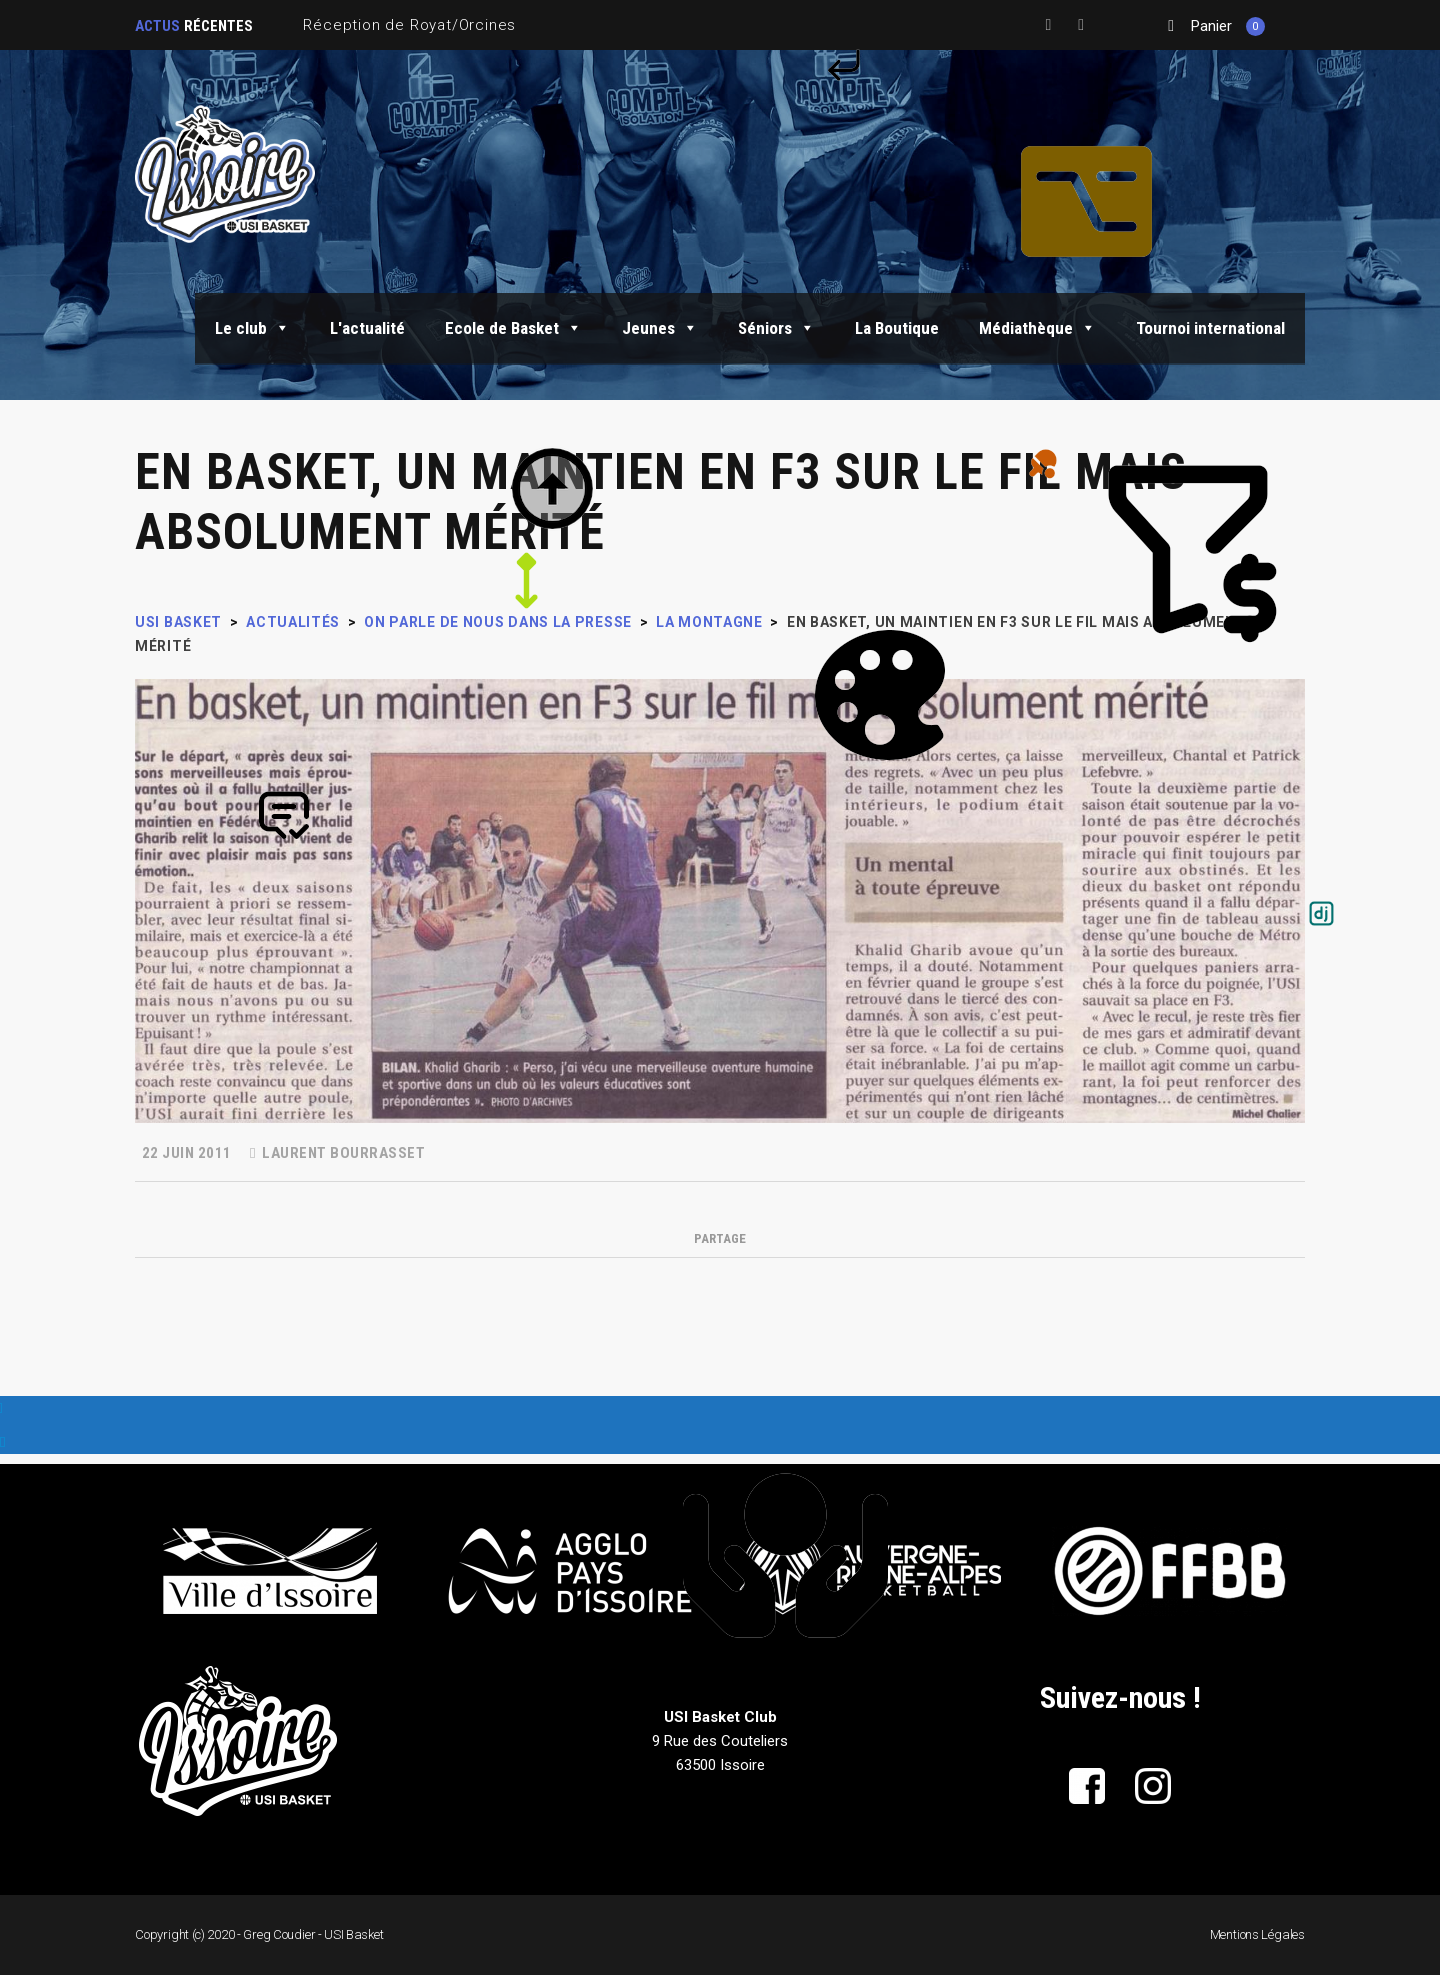 The height and width of the screenshot is (1975, 1440). Describe the element at coordinates (1086, 201) in the screenshot. I see `keyboard option/alt key symbol` at that location.